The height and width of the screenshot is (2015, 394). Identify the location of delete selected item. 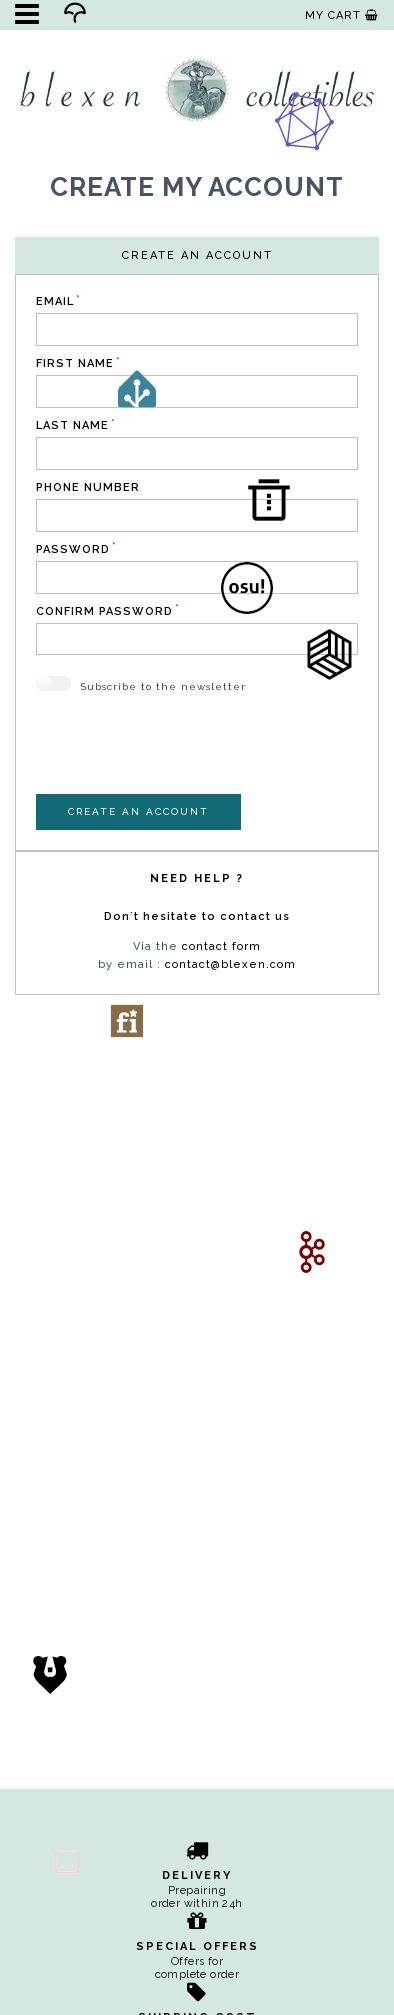
(269, 500).